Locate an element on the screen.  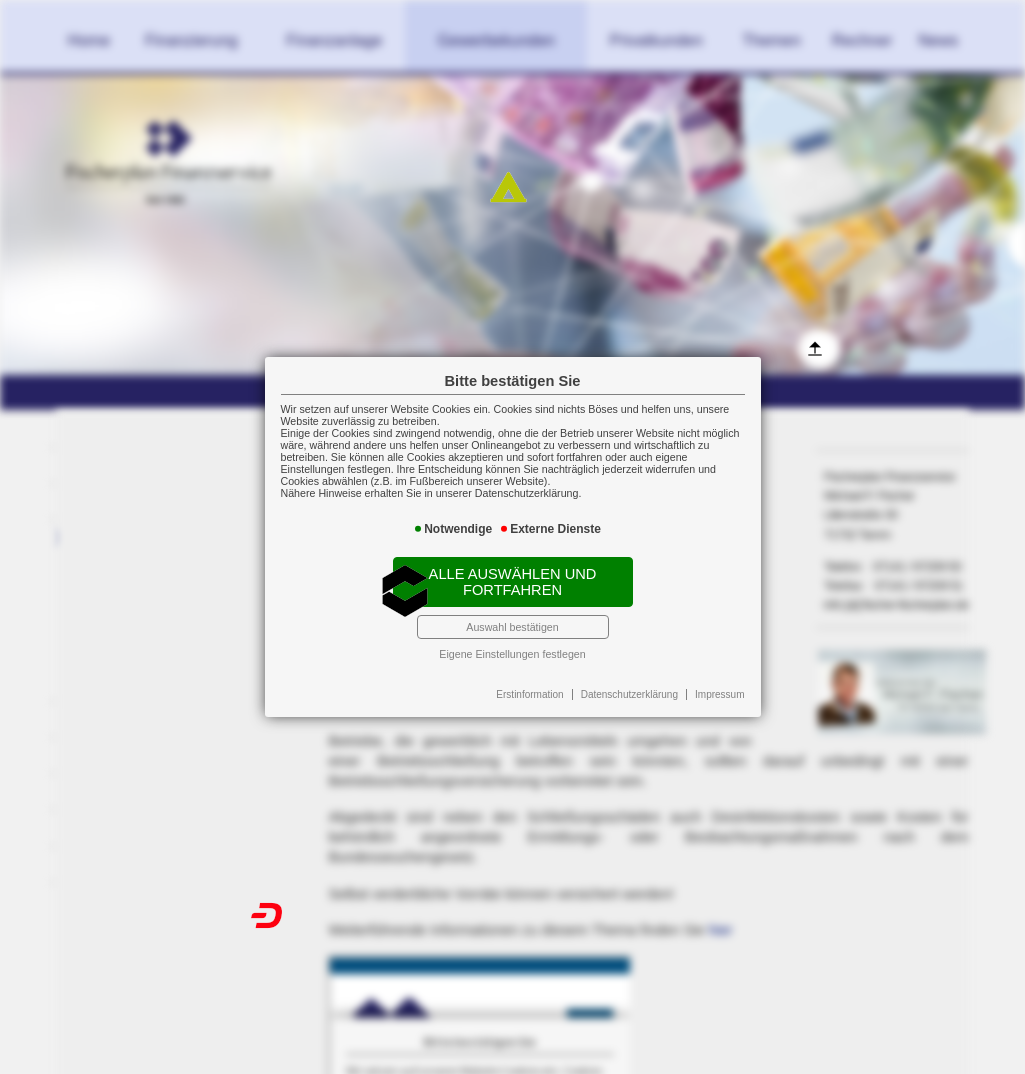
upload a file or document is located at coordinates (815, 349).